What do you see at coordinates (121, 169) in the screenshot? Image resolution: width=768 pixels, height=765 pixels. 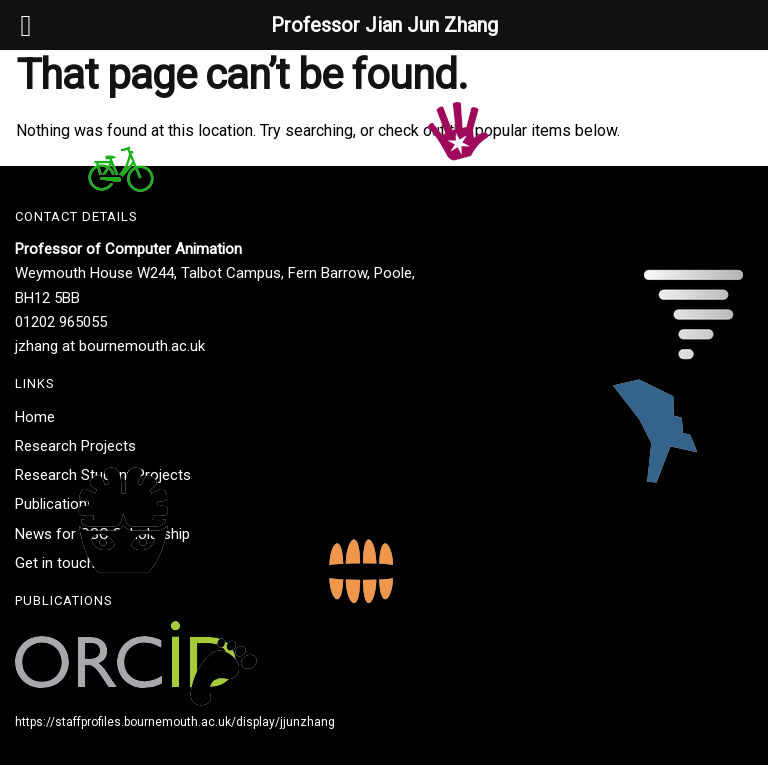 I see `select bicycle as transportation mode` at bounding box center [121, 169].